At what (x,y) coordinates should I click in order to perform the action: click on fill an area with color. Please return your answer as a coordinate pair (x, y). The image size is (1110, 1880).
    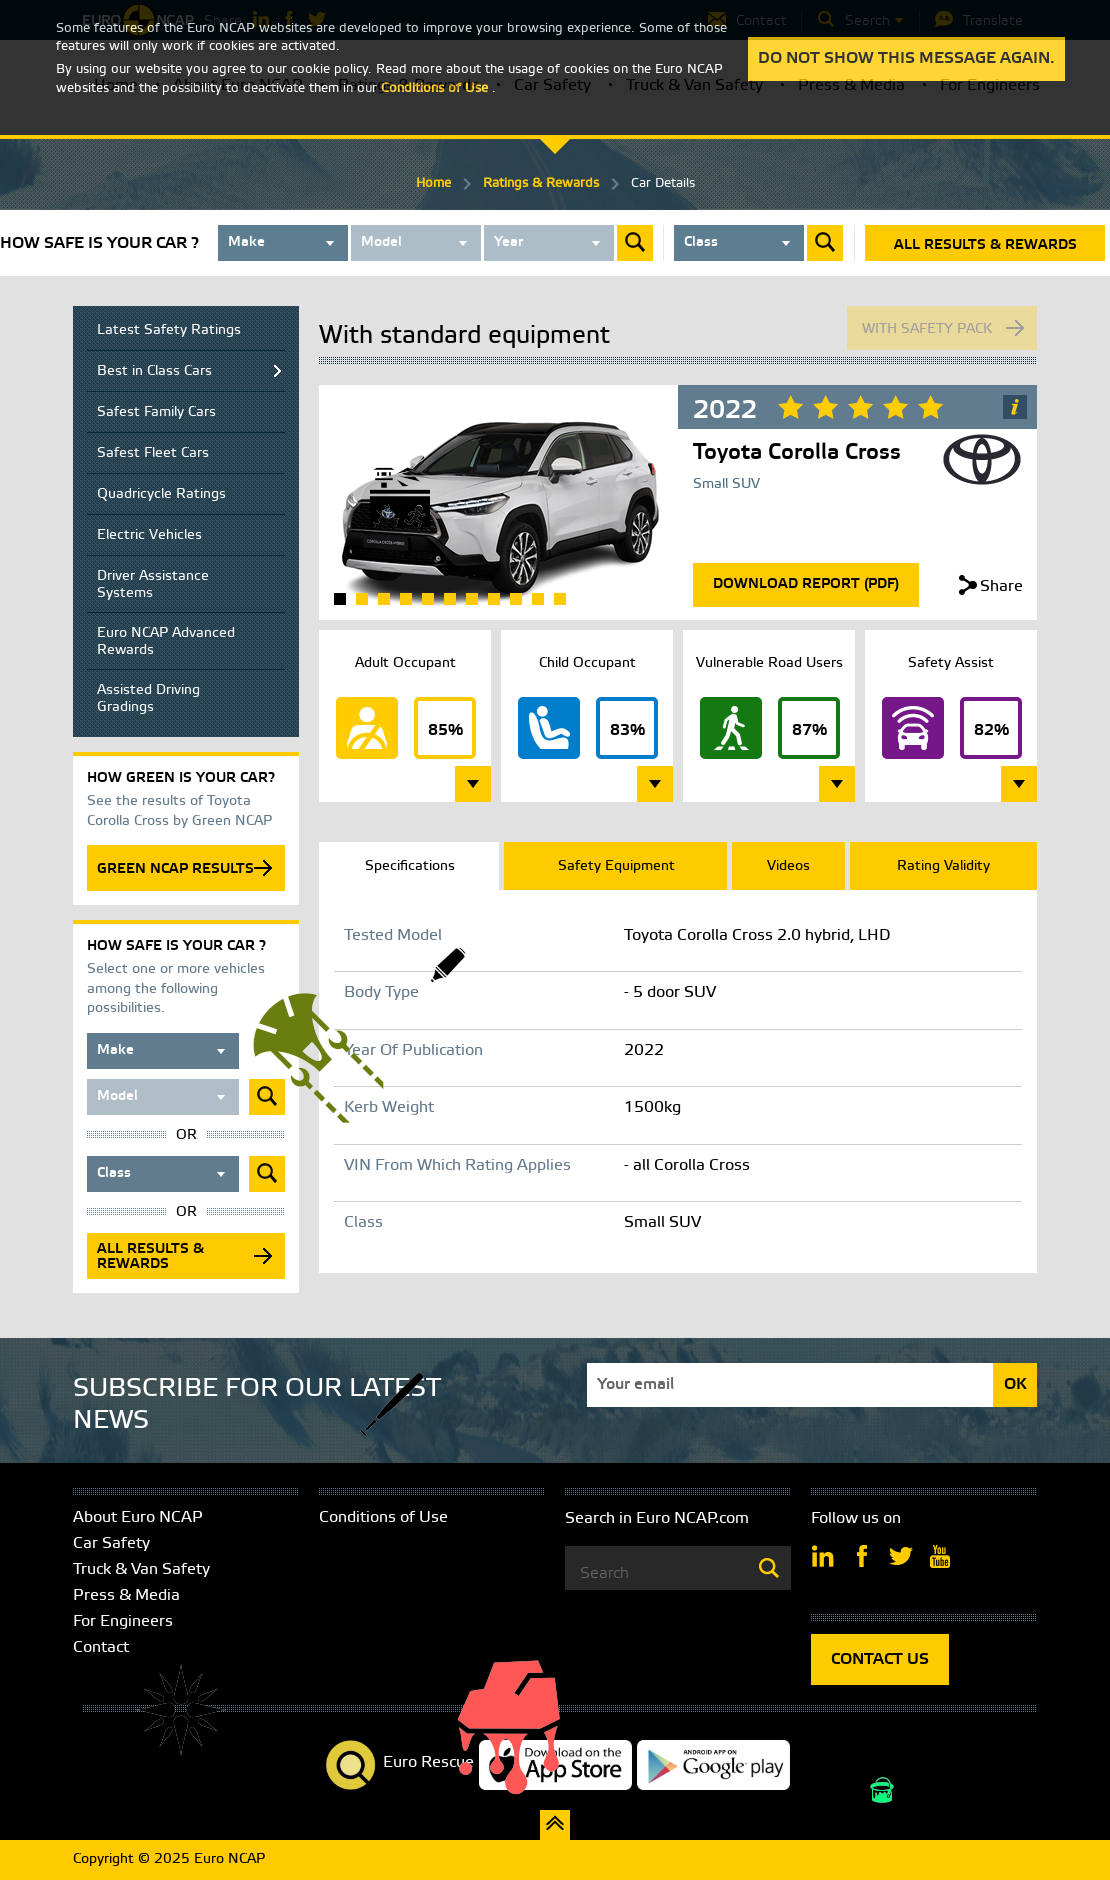
    Looking at the image, I should click on (882, 1790).